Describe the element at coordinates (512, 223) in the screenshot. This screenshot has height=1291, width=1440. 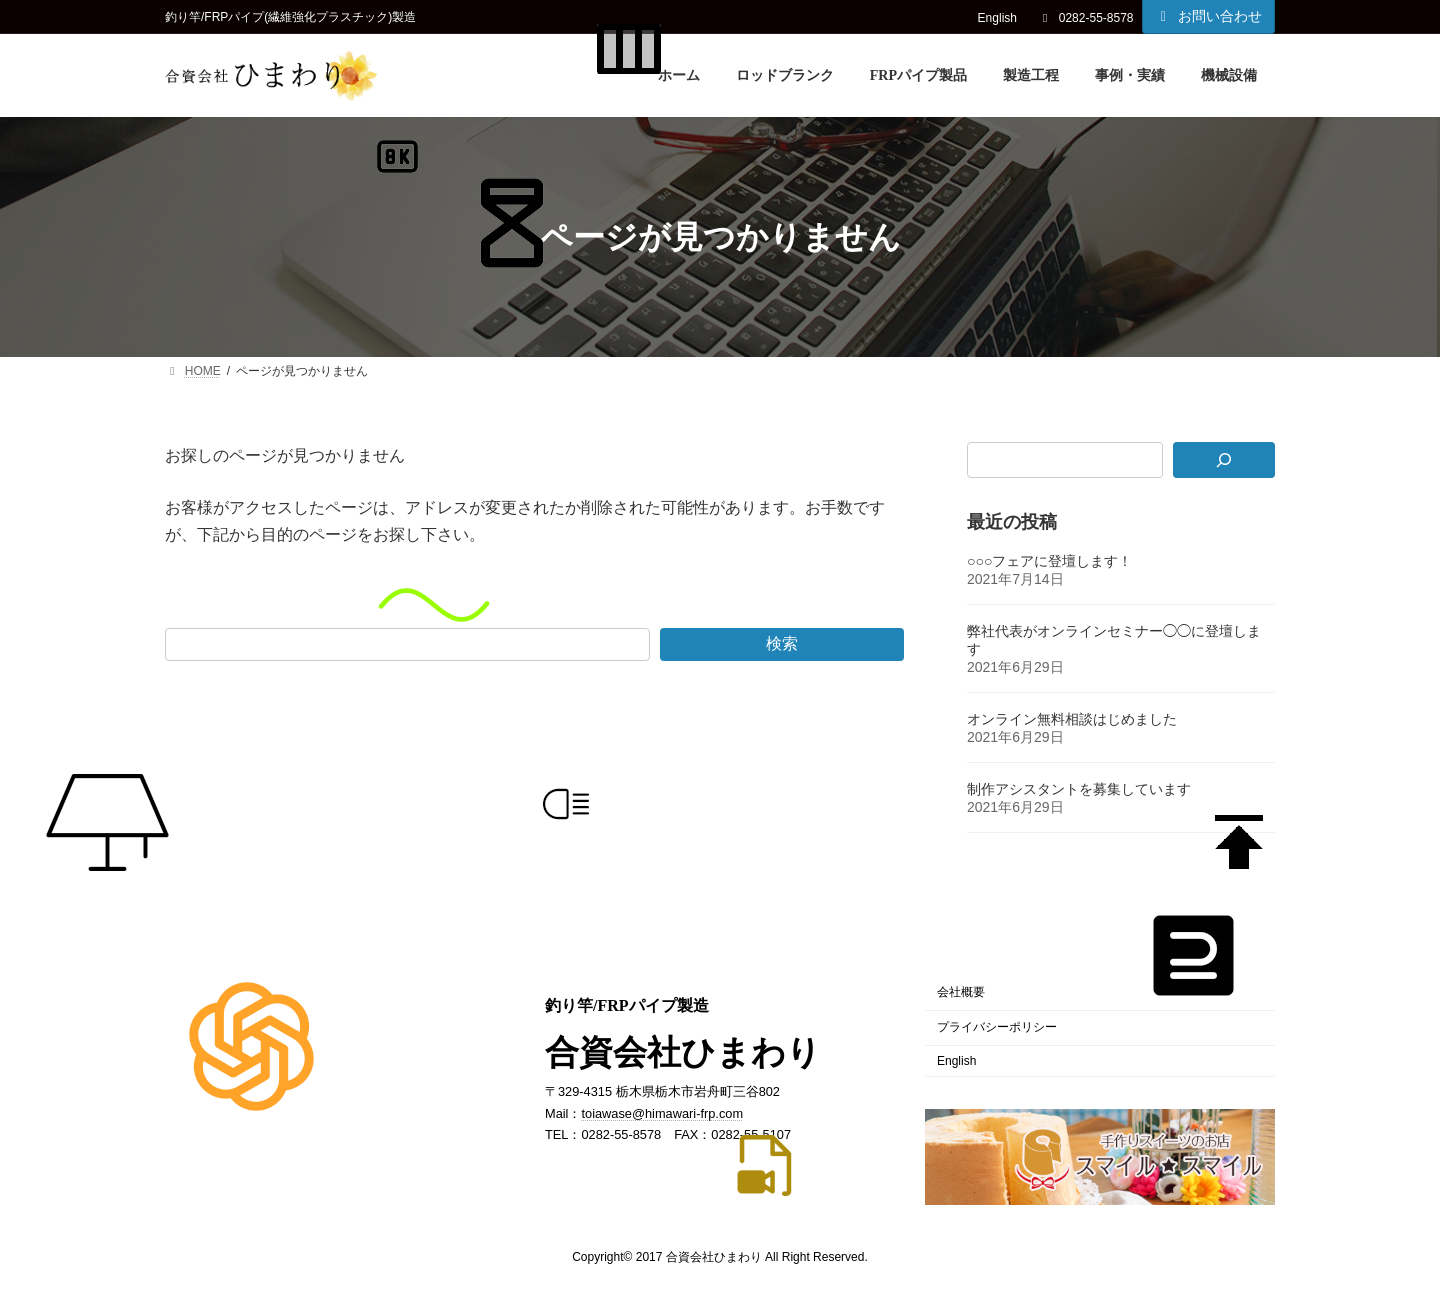
I see `indicates a timer or countdown just started` at that location.